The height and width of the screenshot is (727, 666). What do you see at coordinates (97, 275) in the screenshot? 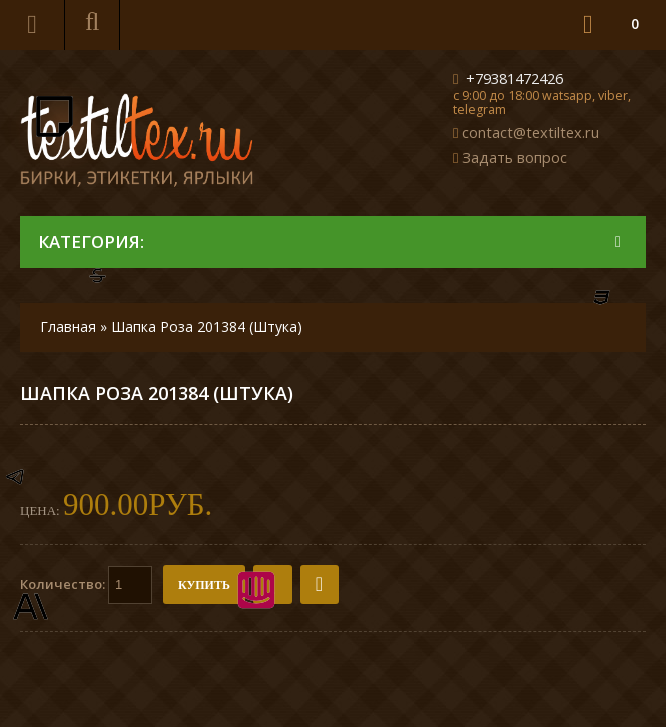
I see `apply strikethrough formatting to selected text` at bounding box center [97, 275].